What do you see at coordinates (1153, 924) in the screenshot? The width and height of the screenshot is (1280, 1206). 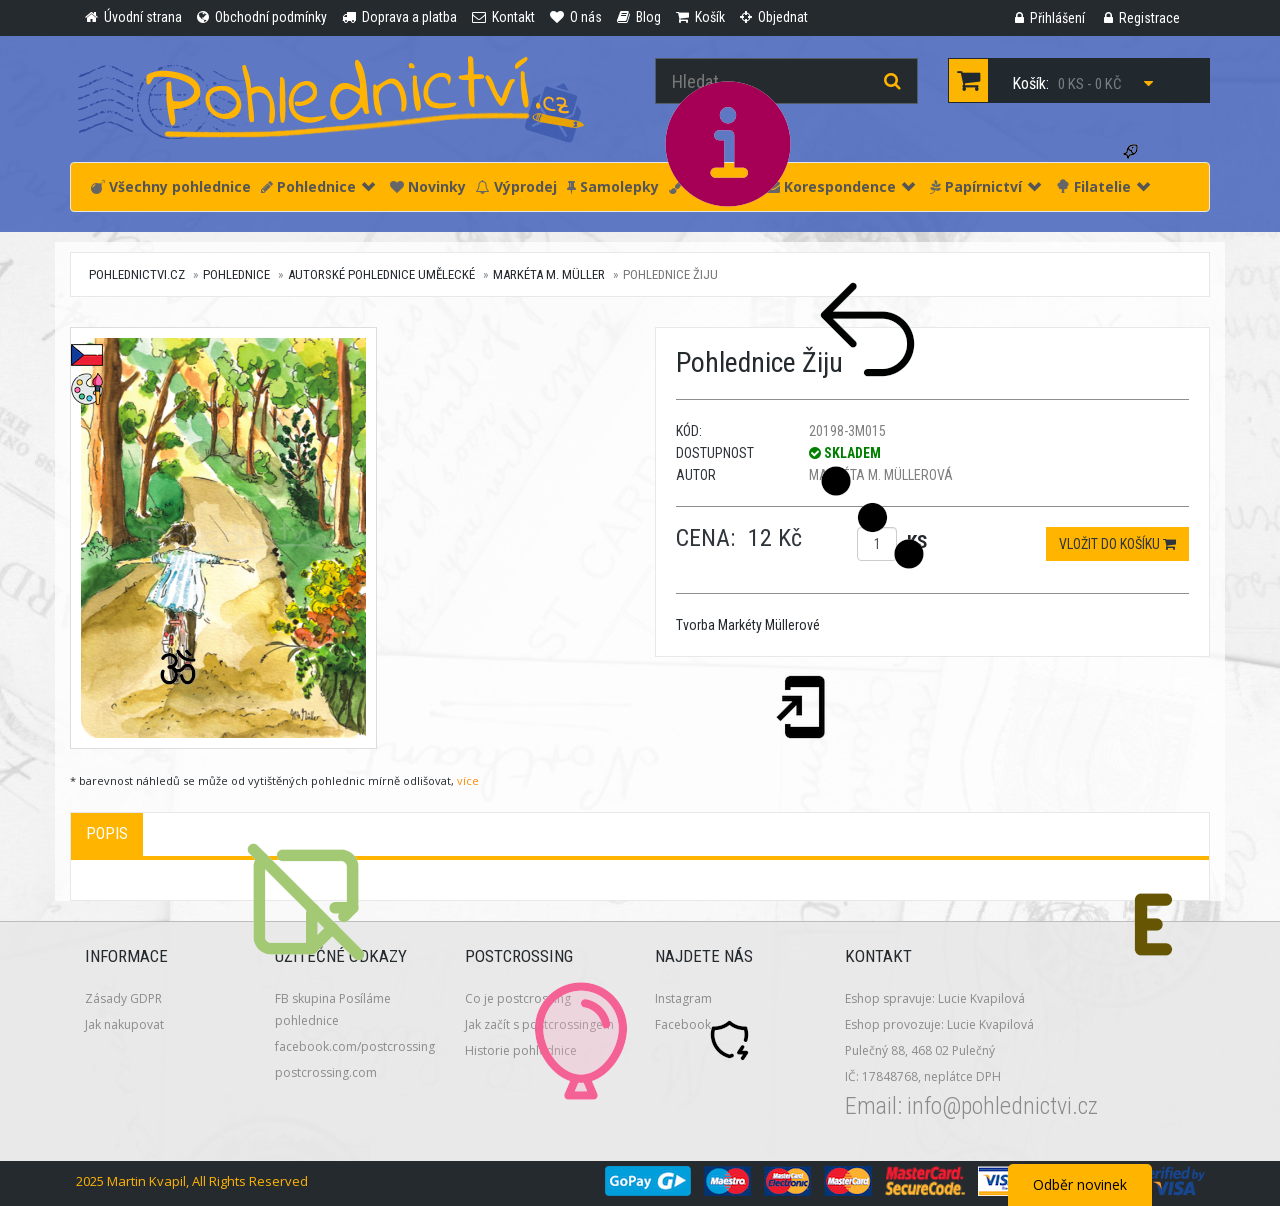 I see `indicates edge network connectivity status` at bounding box center [1153, 924].